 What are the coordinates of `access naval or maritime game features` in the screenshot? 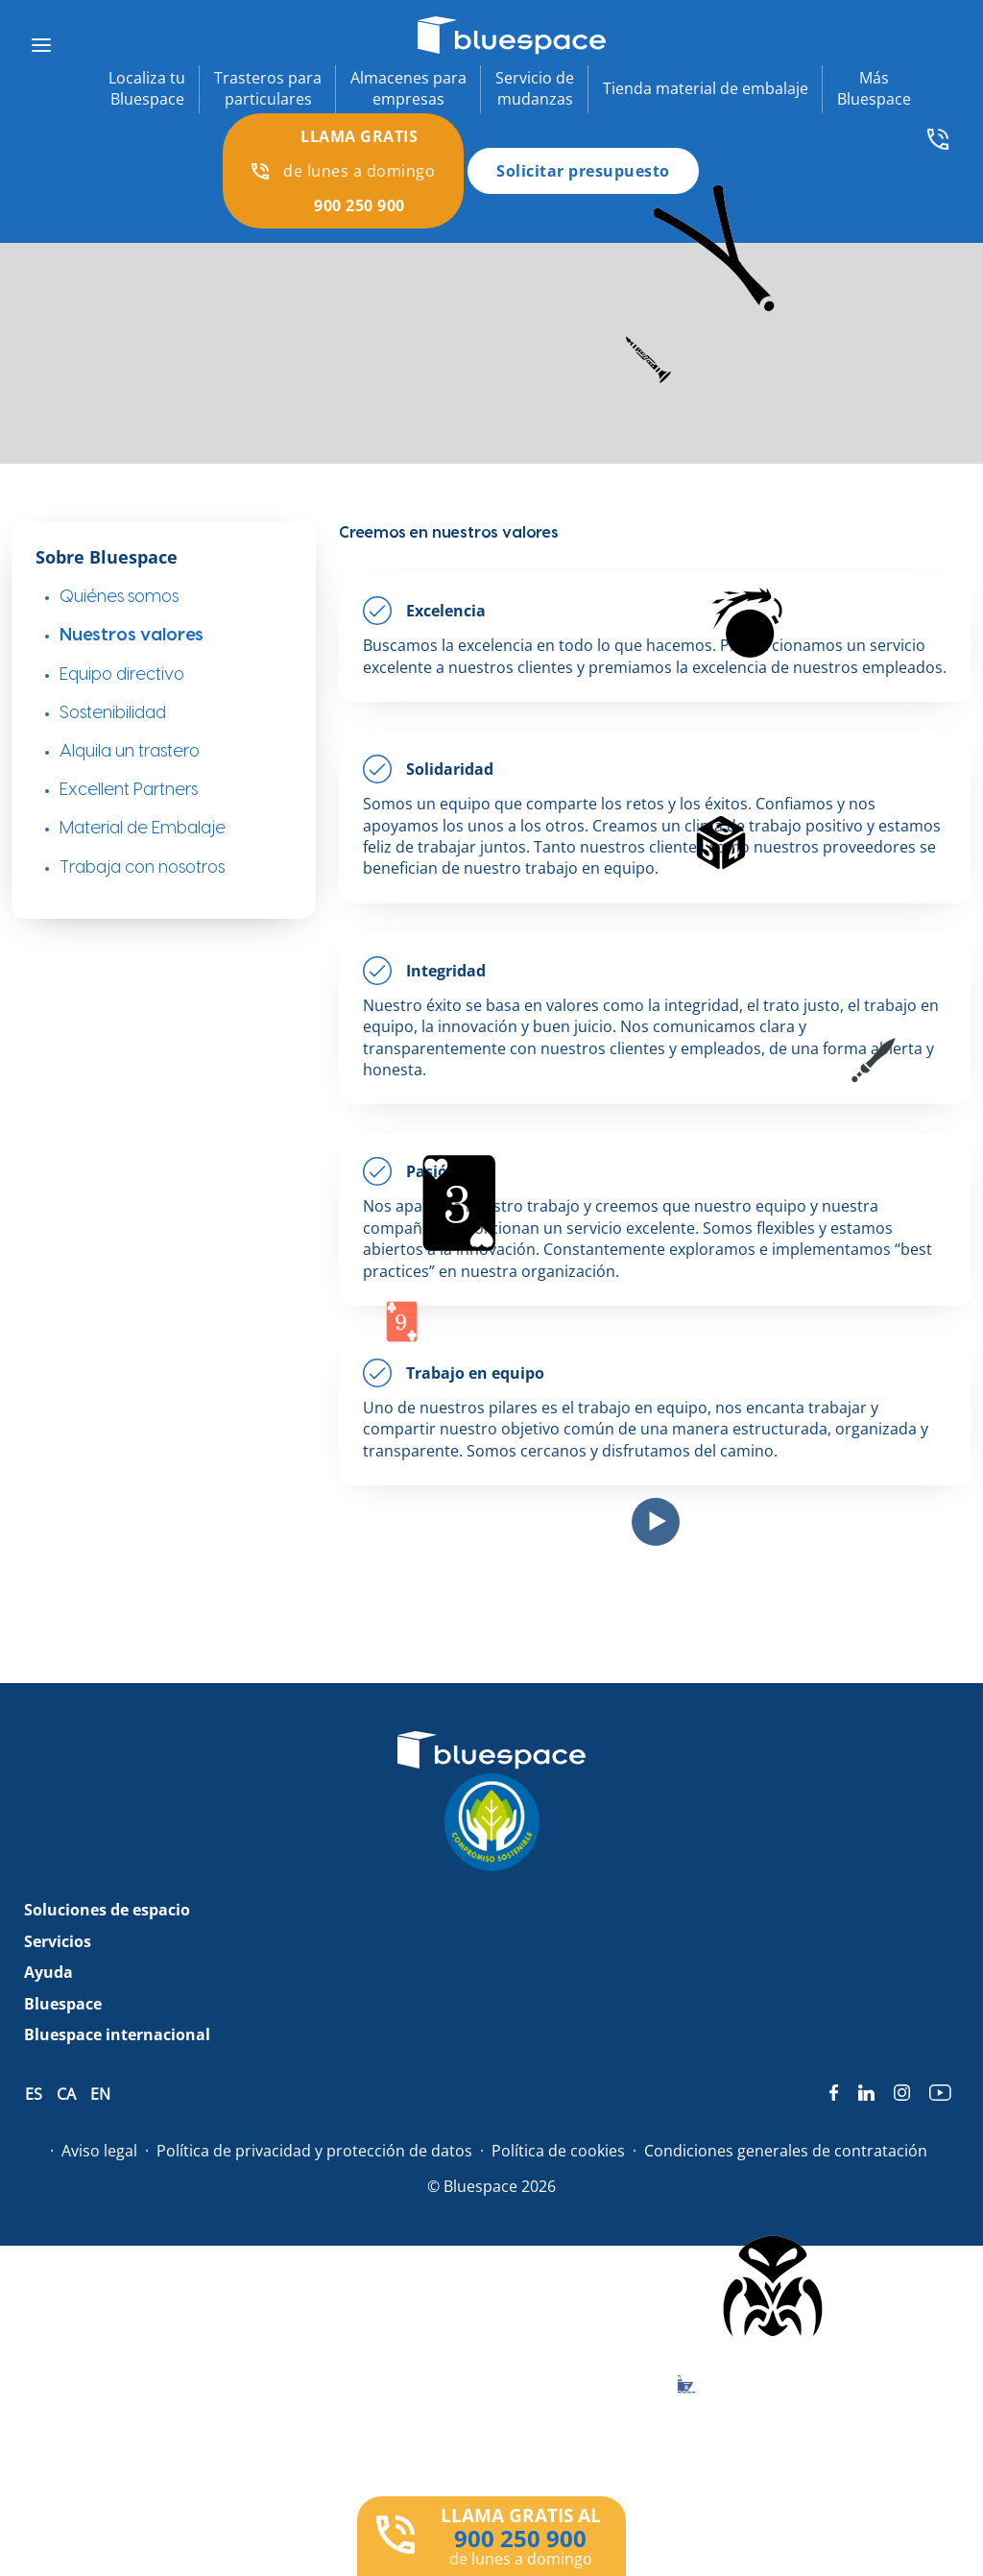 It's located at (686, 2384).